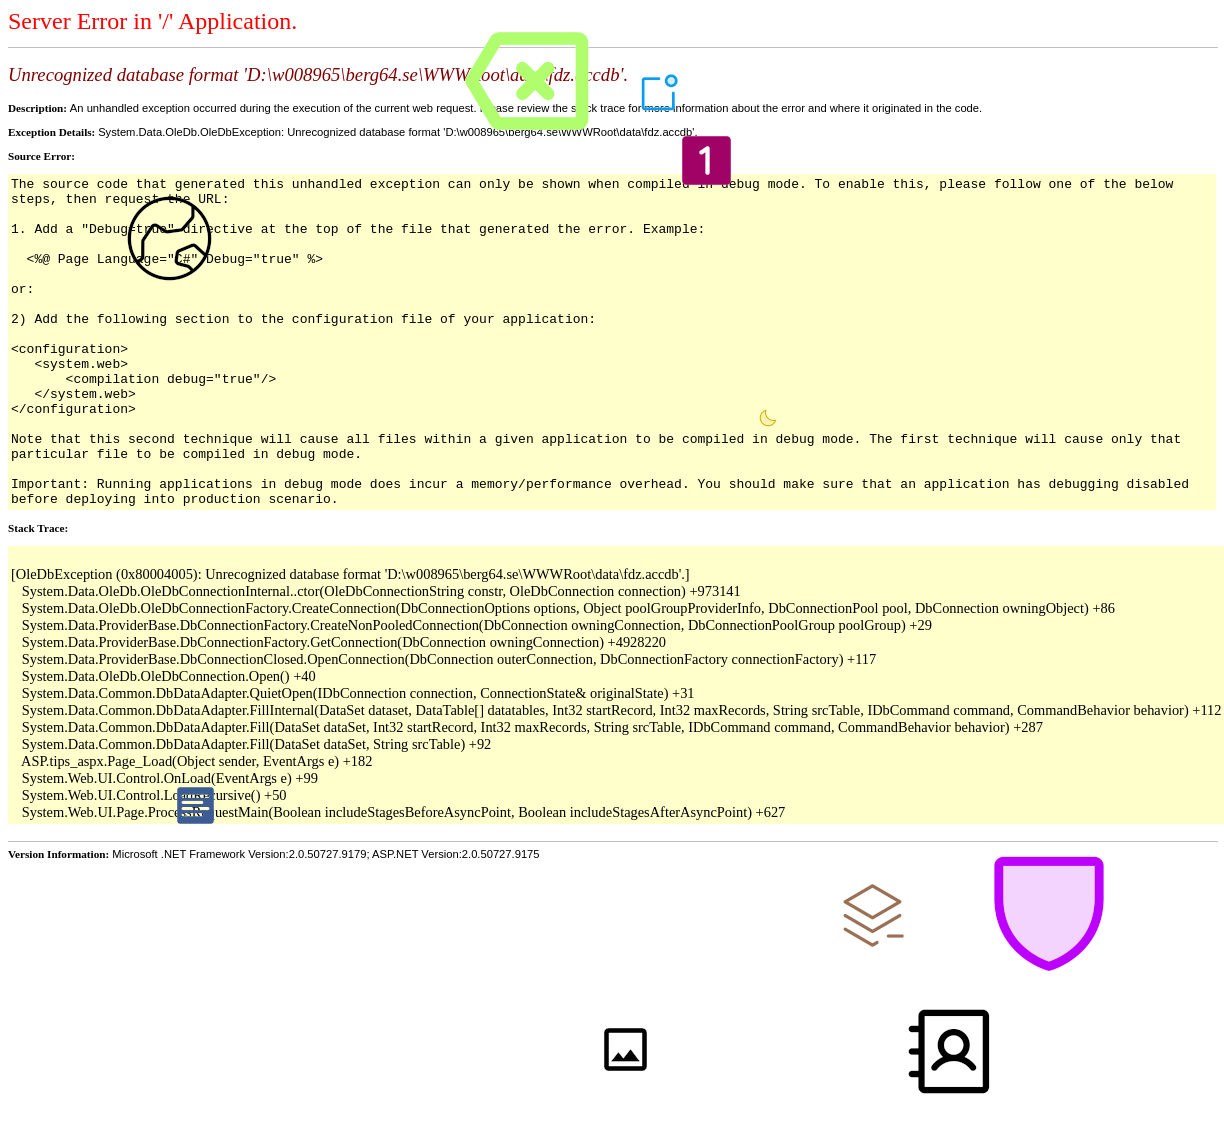 This screenshot has width=1224, height=1148. I want to click on open your contacts list, so click(950, 1051).